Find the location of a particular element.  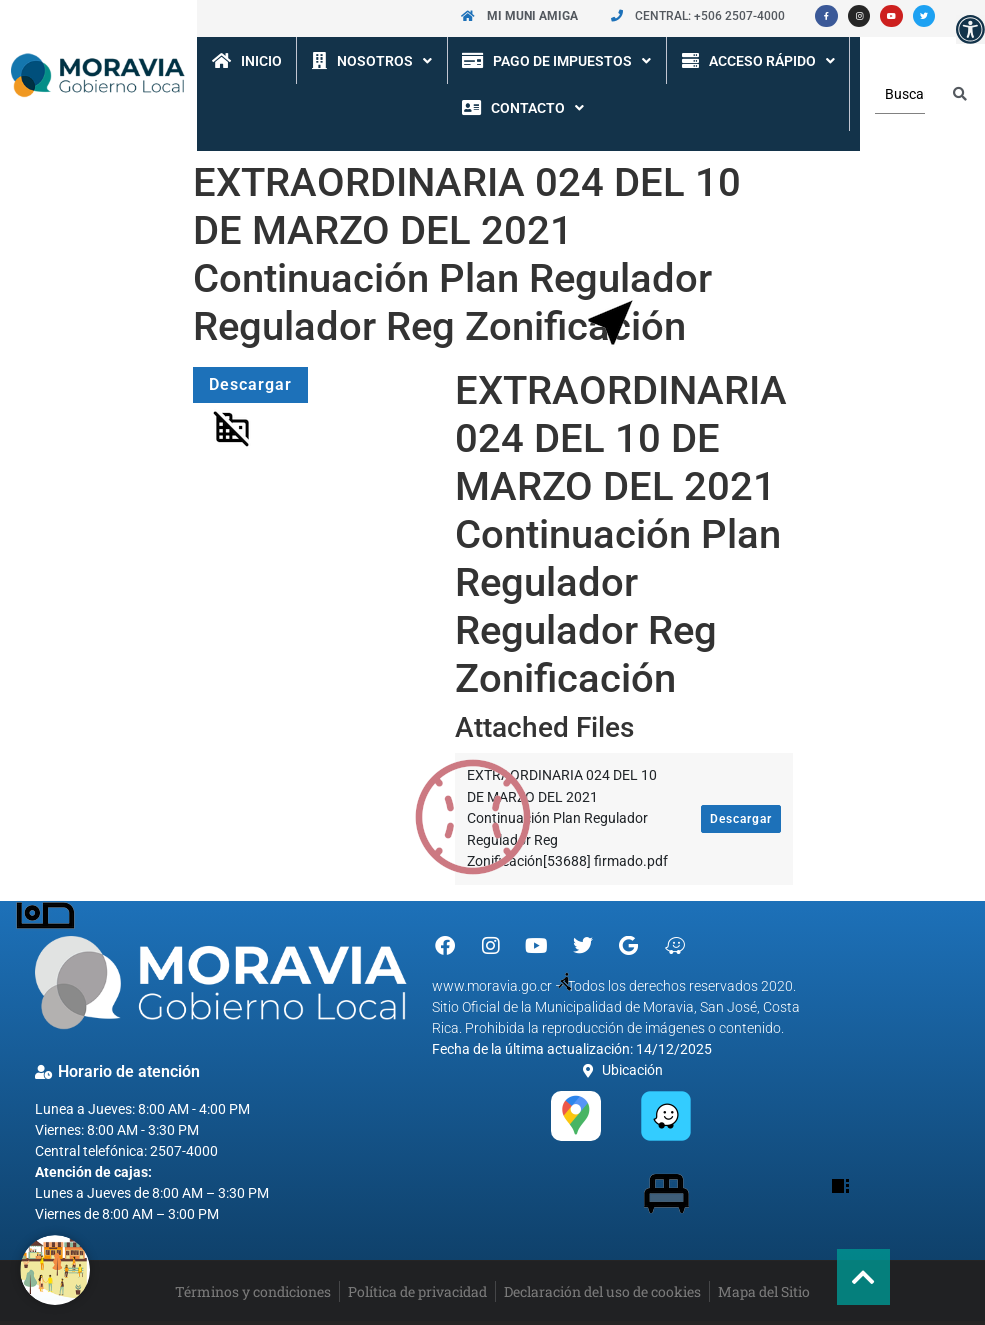

access rowing or kayaking activities is located at coordinates (564, 981).